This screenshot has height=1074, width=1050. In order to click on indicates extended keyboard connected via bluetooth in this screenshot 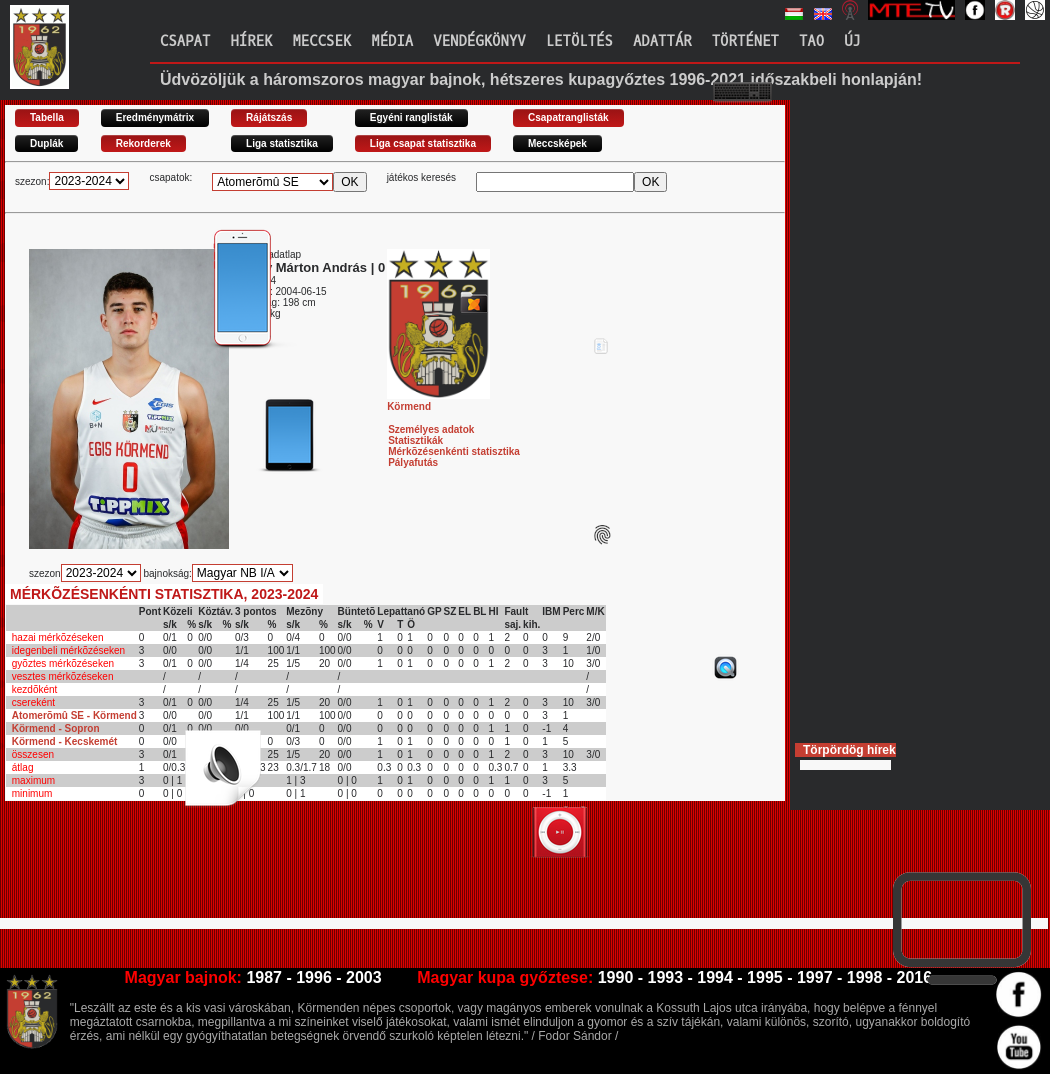, I will do `click(742, 91)`.